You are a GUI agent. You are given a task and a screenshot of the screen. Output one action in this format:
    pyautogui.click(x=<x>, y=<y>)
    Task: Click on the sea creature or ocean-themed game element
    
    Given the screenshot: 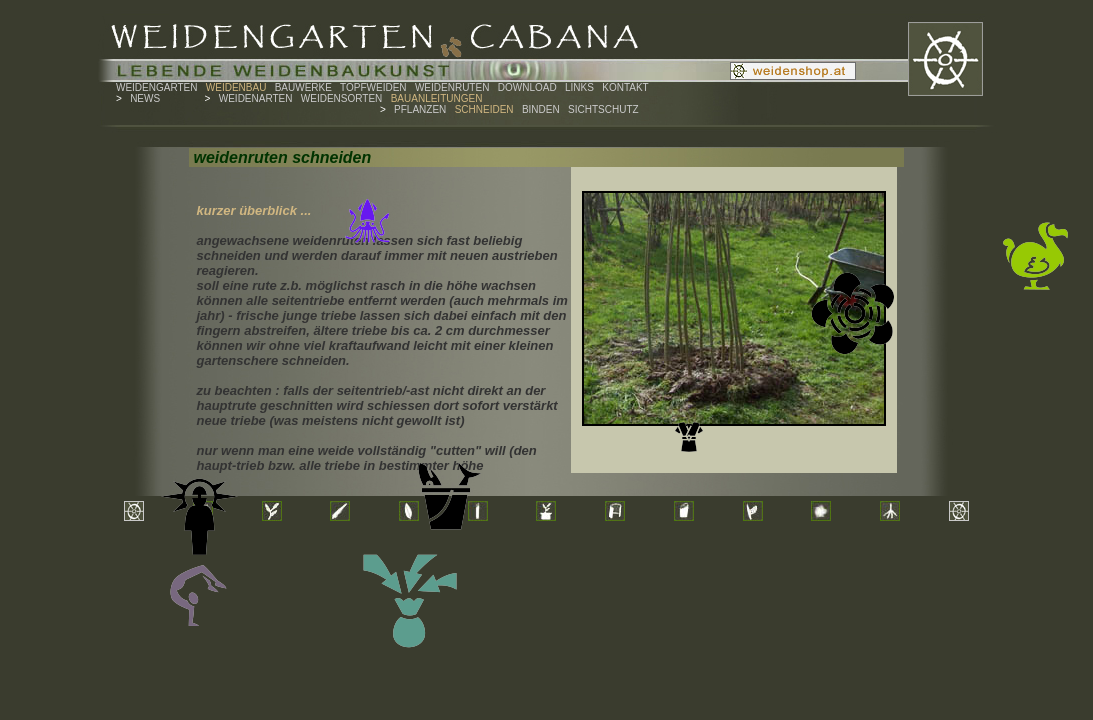 What is the action you would take?
    pyautogui.click(x=367, y=220)
    